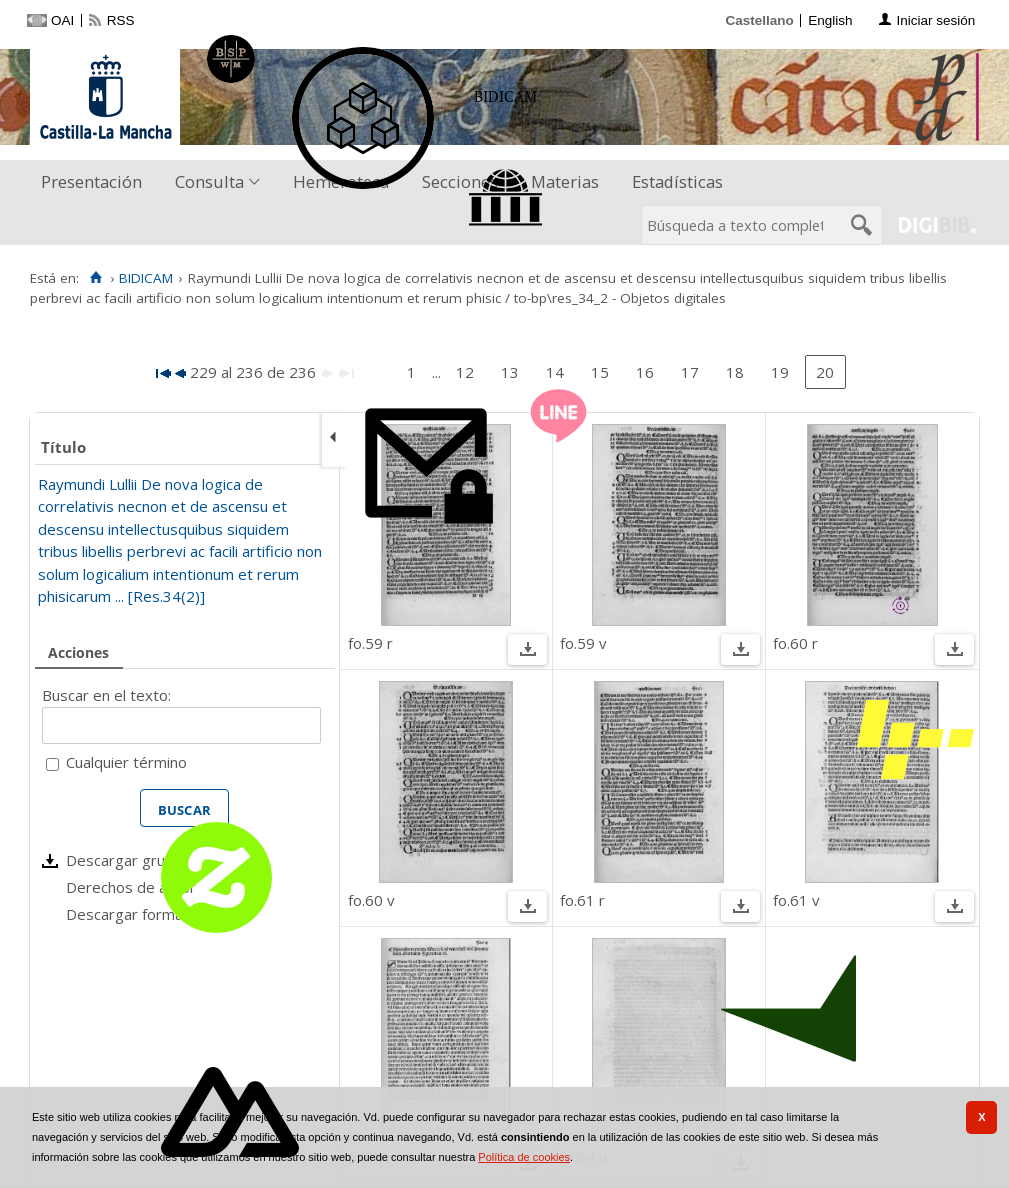  I want to click on open wikiversity website or app, so click(505, 197).